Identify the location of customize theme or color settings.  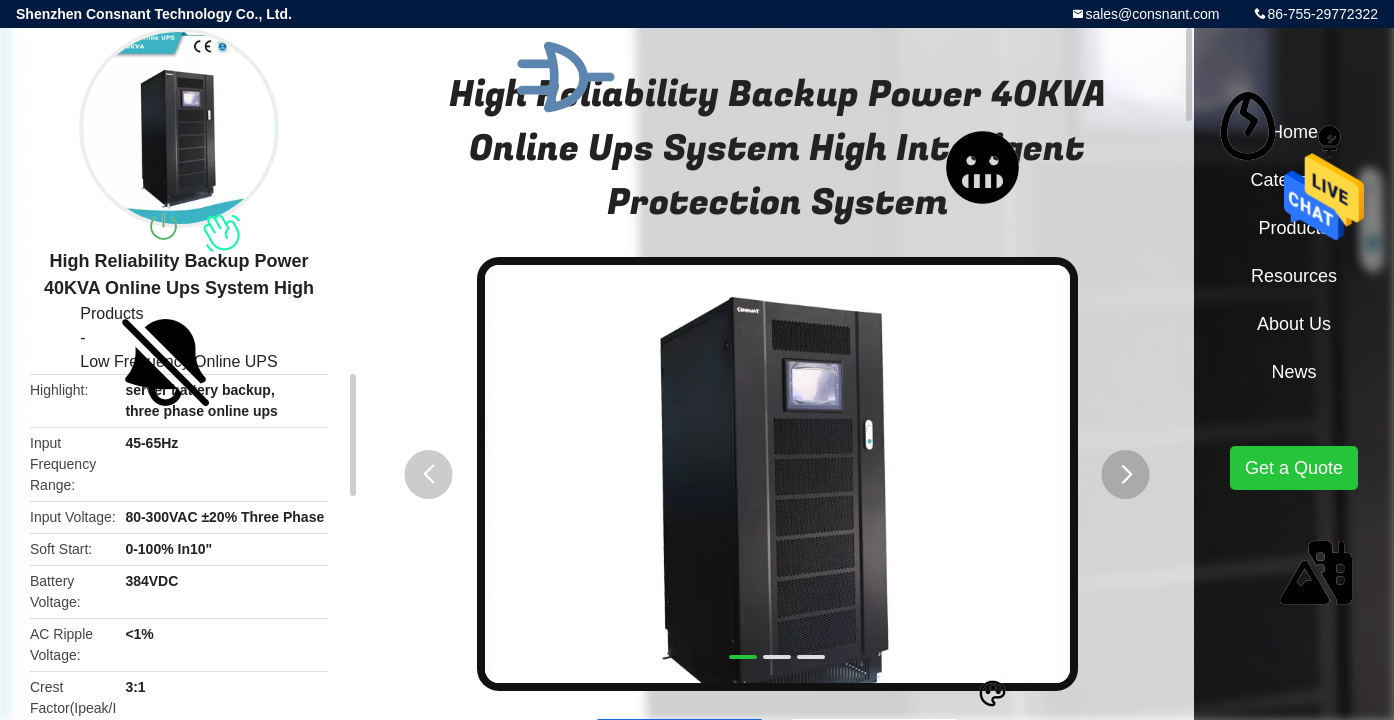
(992, 693).